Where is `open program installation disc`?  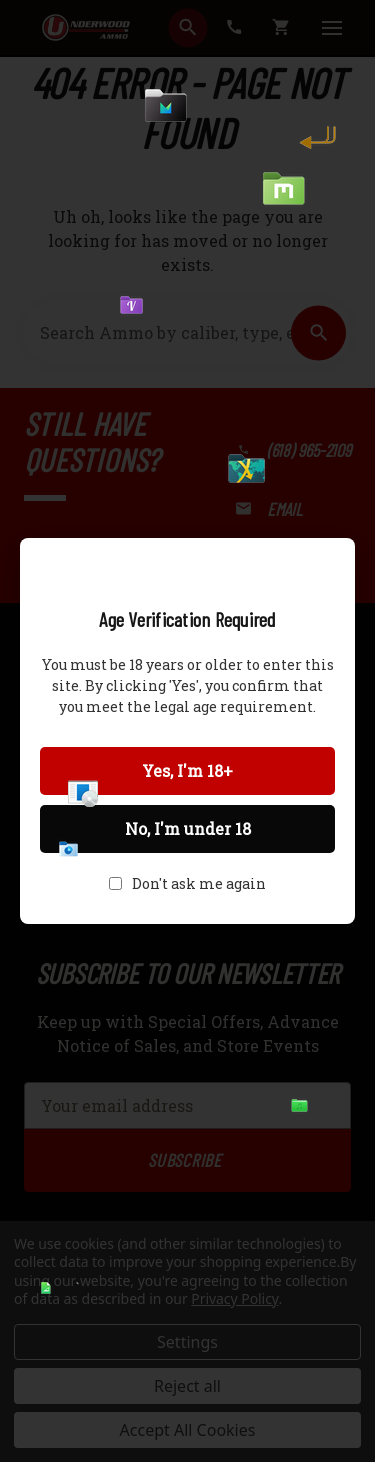 open program installation disc is located at coordinates (83, 792).